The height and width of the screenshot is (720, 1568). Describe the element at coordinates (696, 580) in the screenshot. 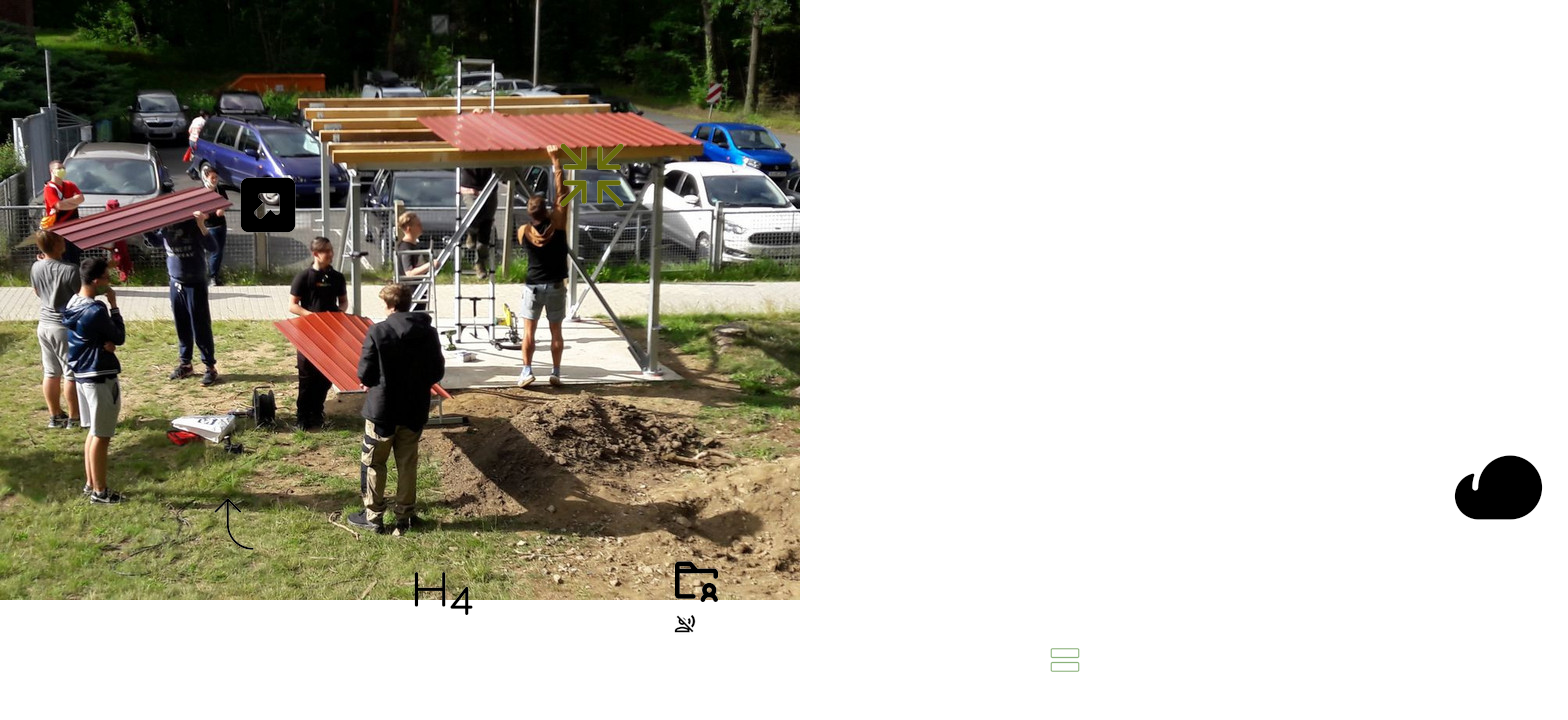

I see `access user files or personal folder` at that location.